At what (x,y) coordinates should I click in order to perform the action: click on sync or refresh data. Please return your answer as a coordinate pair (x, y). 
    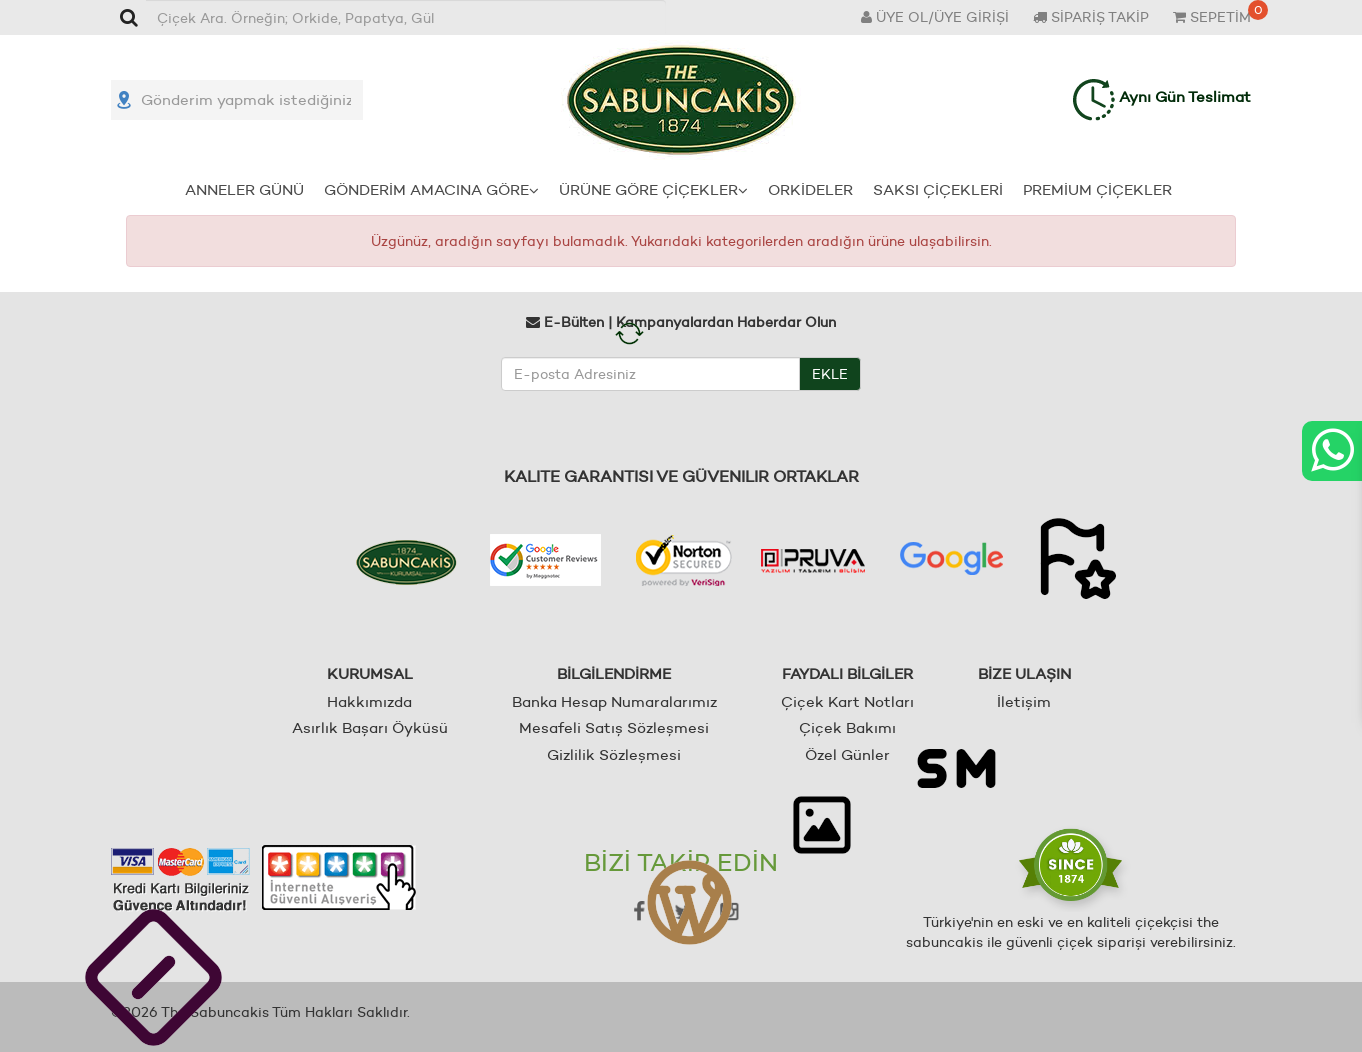
    Looking at the image, I should click on (629, 333).